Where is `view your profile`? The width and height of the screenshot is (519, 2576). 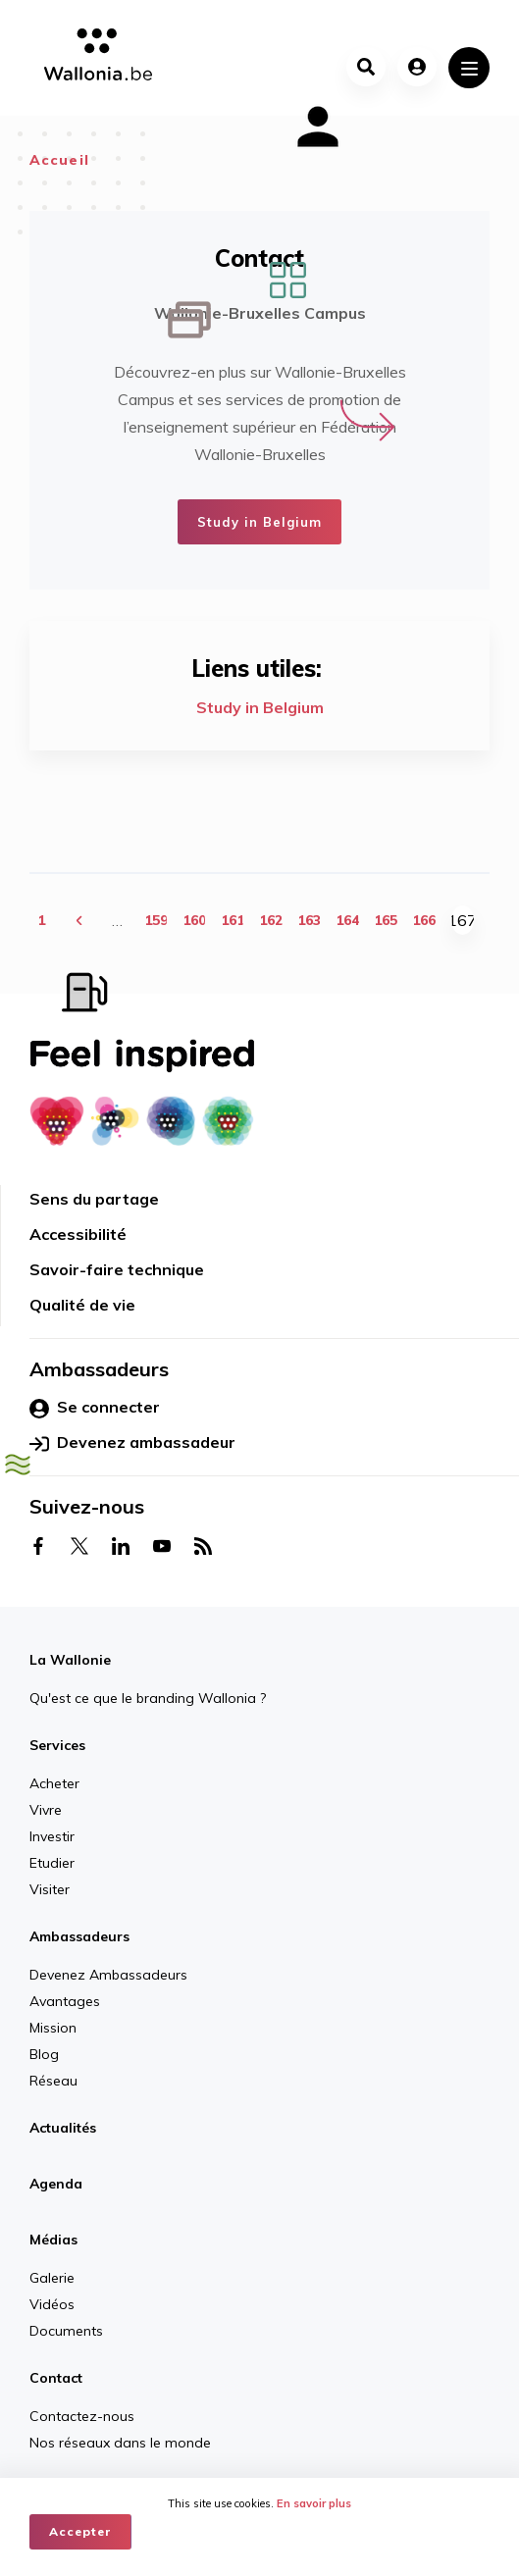
view your profile is located at coordinates (318, 127).